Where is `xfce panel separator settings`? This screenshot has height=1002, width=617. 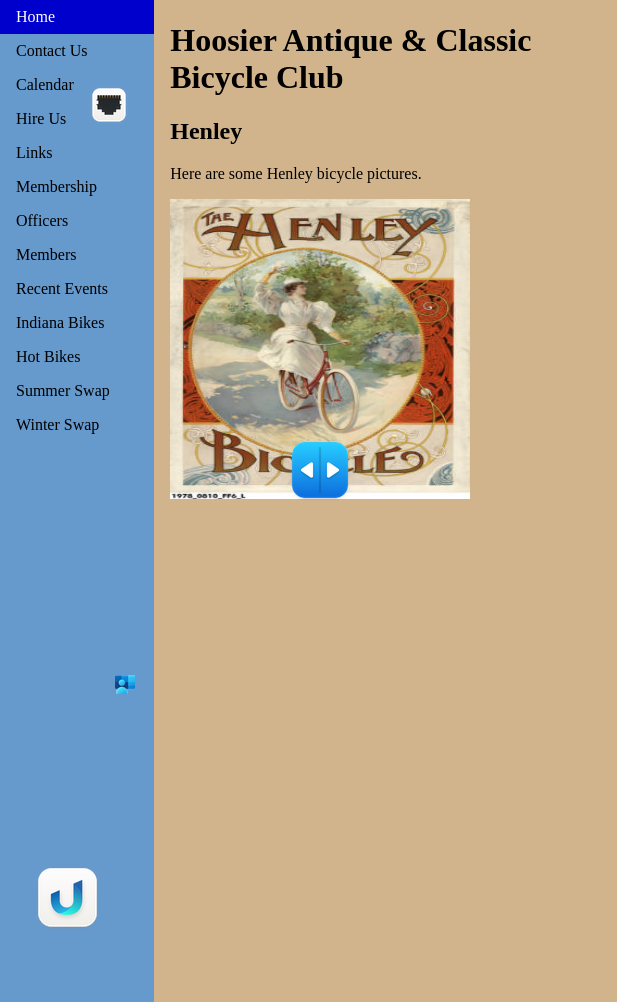
xfce panel separator settings is located at coordinates (320, 470).